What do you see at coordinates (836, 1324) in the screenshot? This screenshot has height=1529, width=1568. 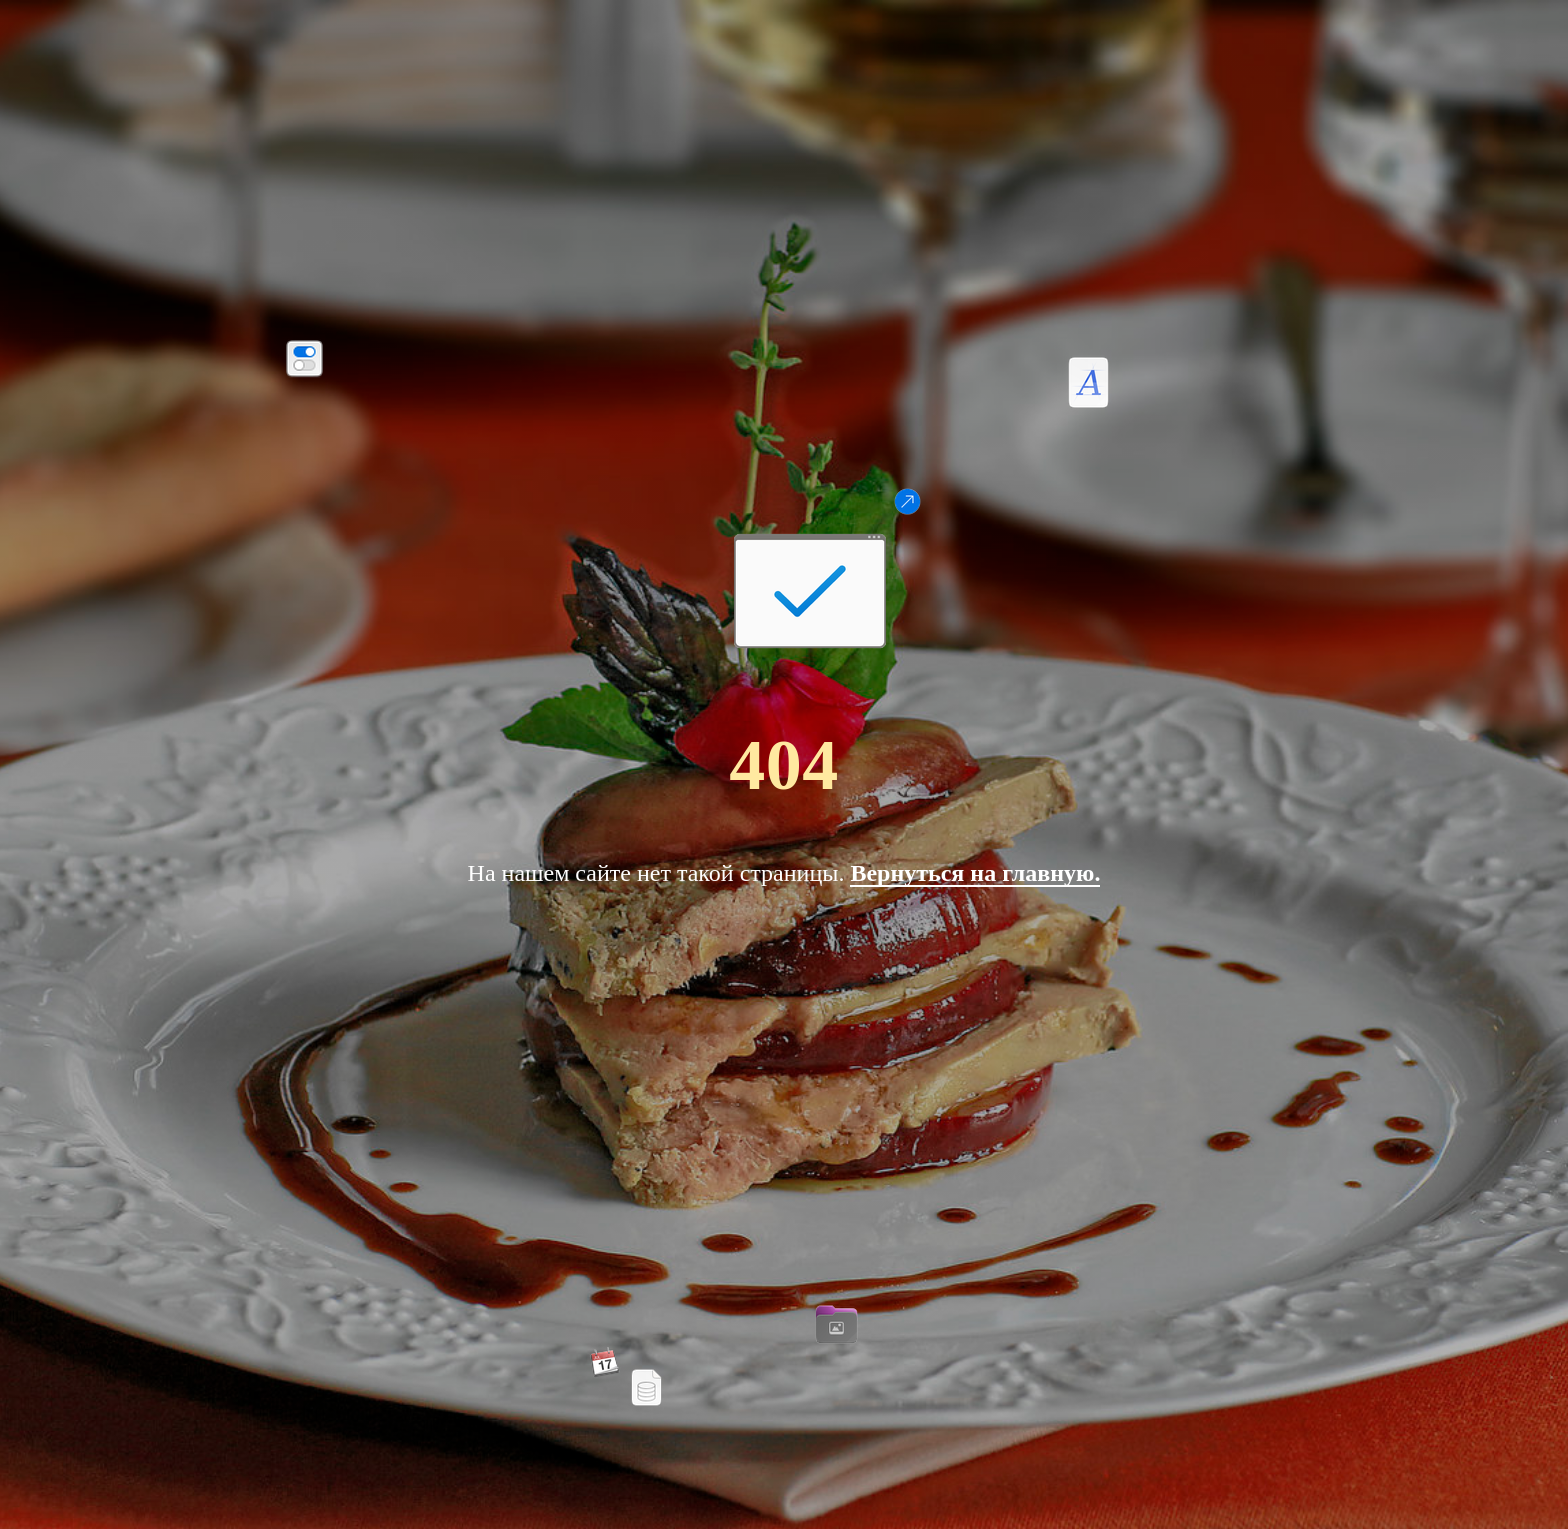 I see `open your pictures folder` at bounding box center [836, 1324].